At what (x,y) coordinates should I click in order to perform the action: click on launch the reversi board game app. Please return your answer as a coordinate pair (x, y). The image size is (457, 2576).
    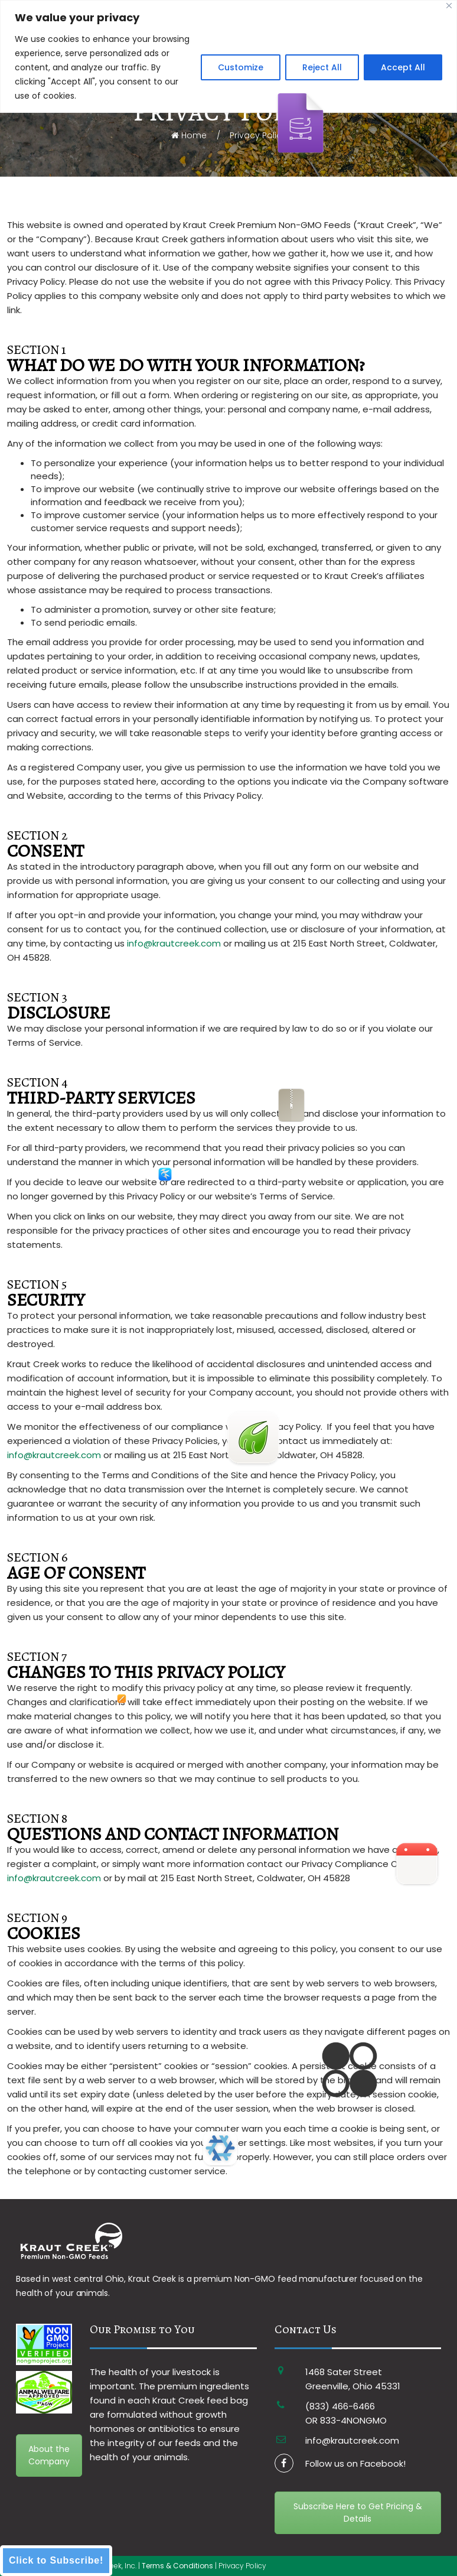
    Looking at the image, I should click on (350, 2070).